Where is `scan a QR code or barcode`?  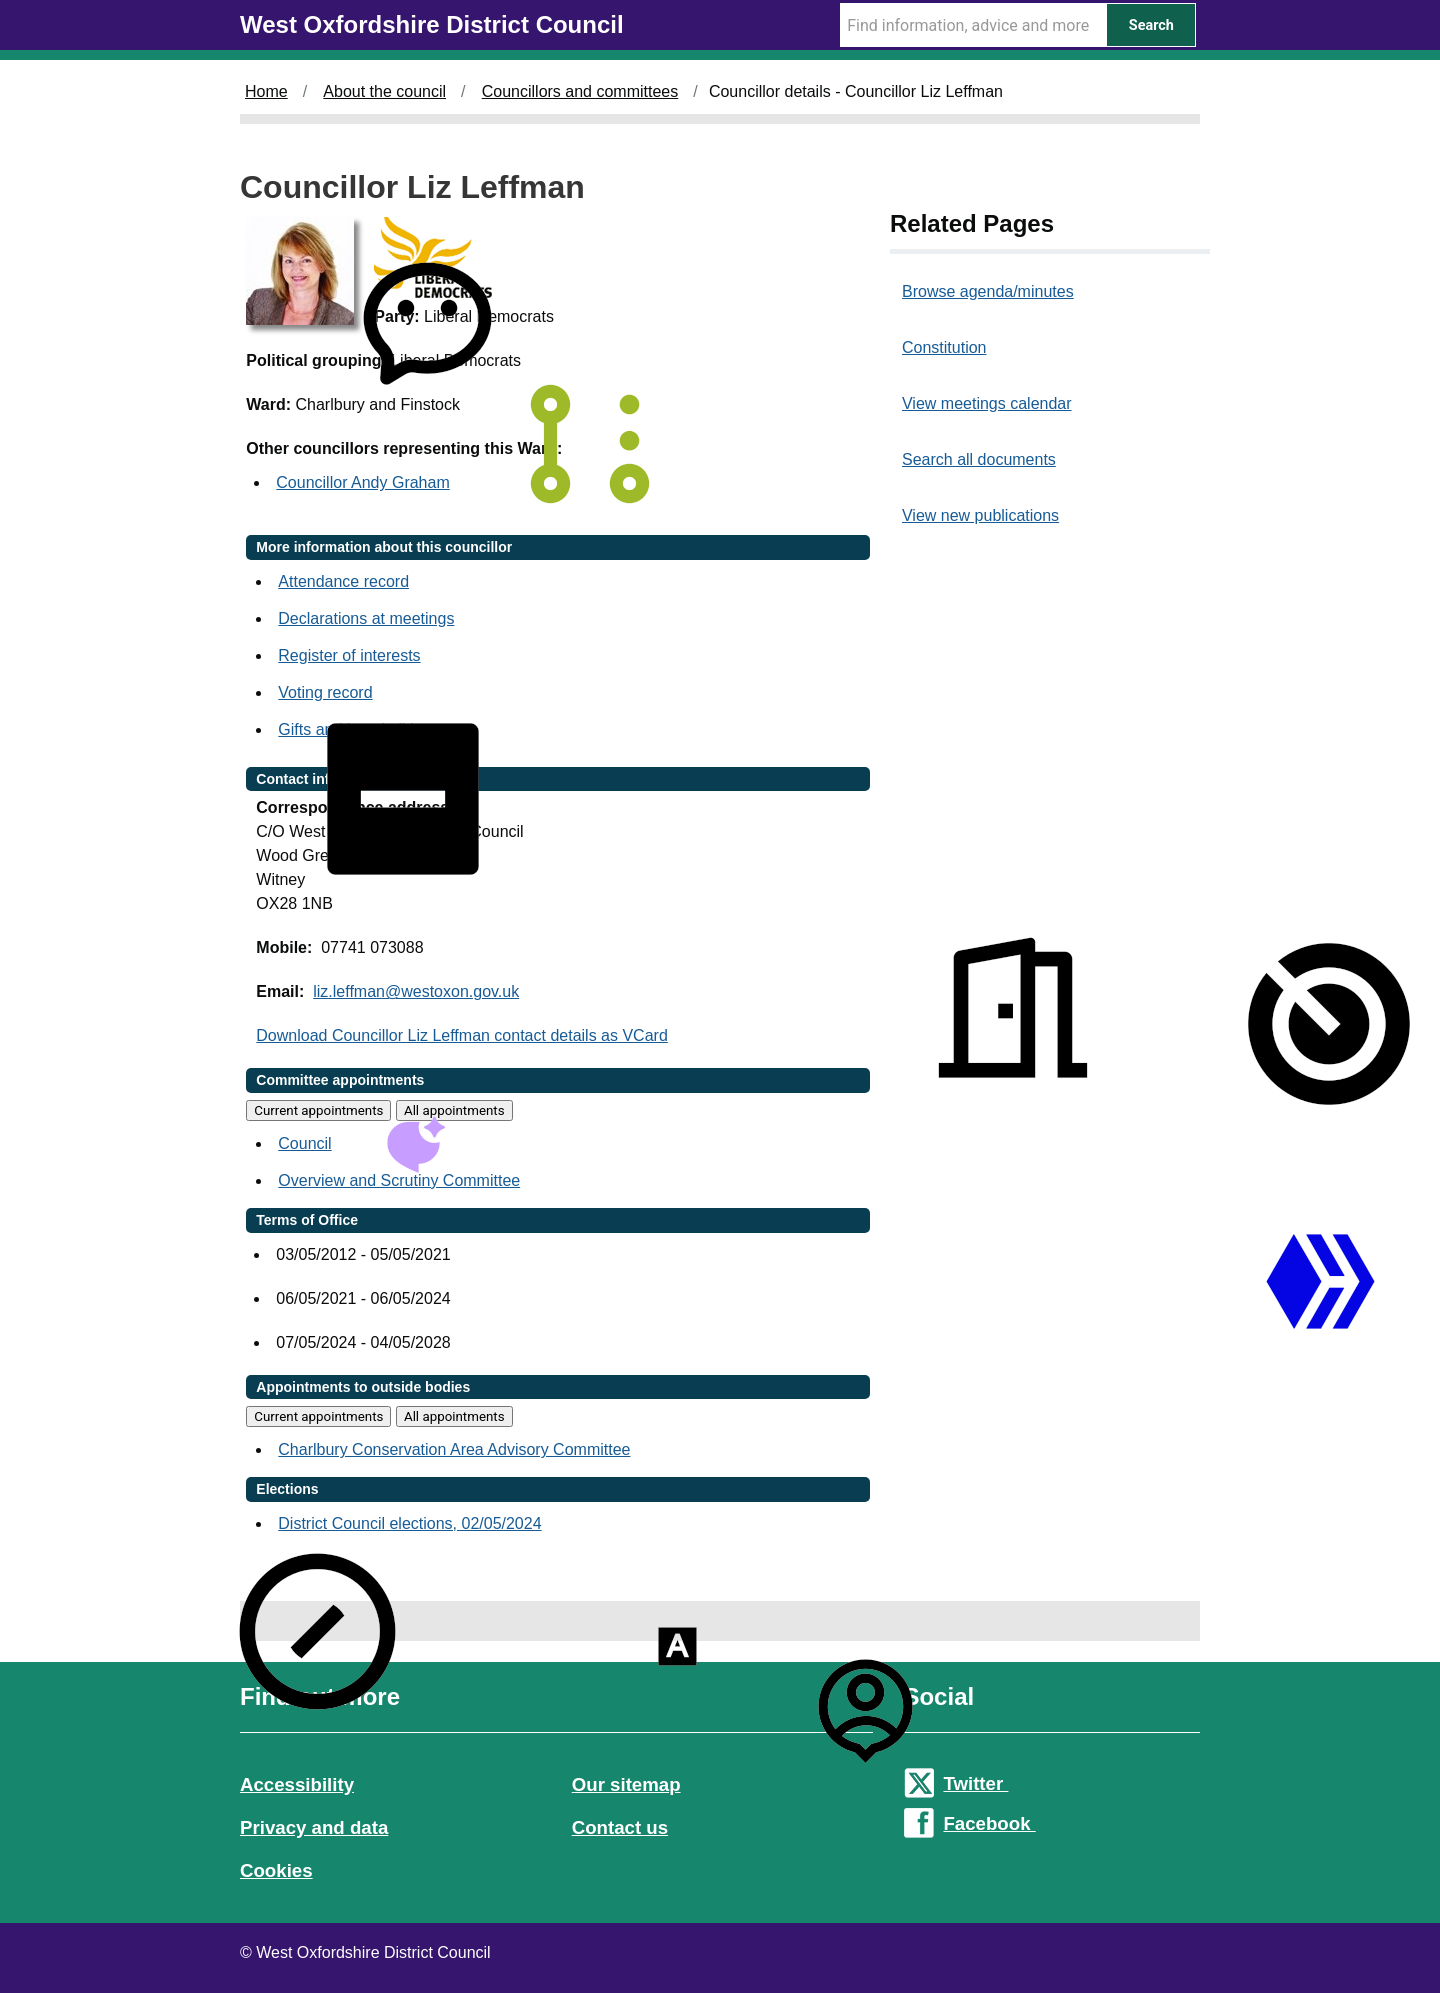 scan a QR code or barcode is located at coordinates (1329, 1024).